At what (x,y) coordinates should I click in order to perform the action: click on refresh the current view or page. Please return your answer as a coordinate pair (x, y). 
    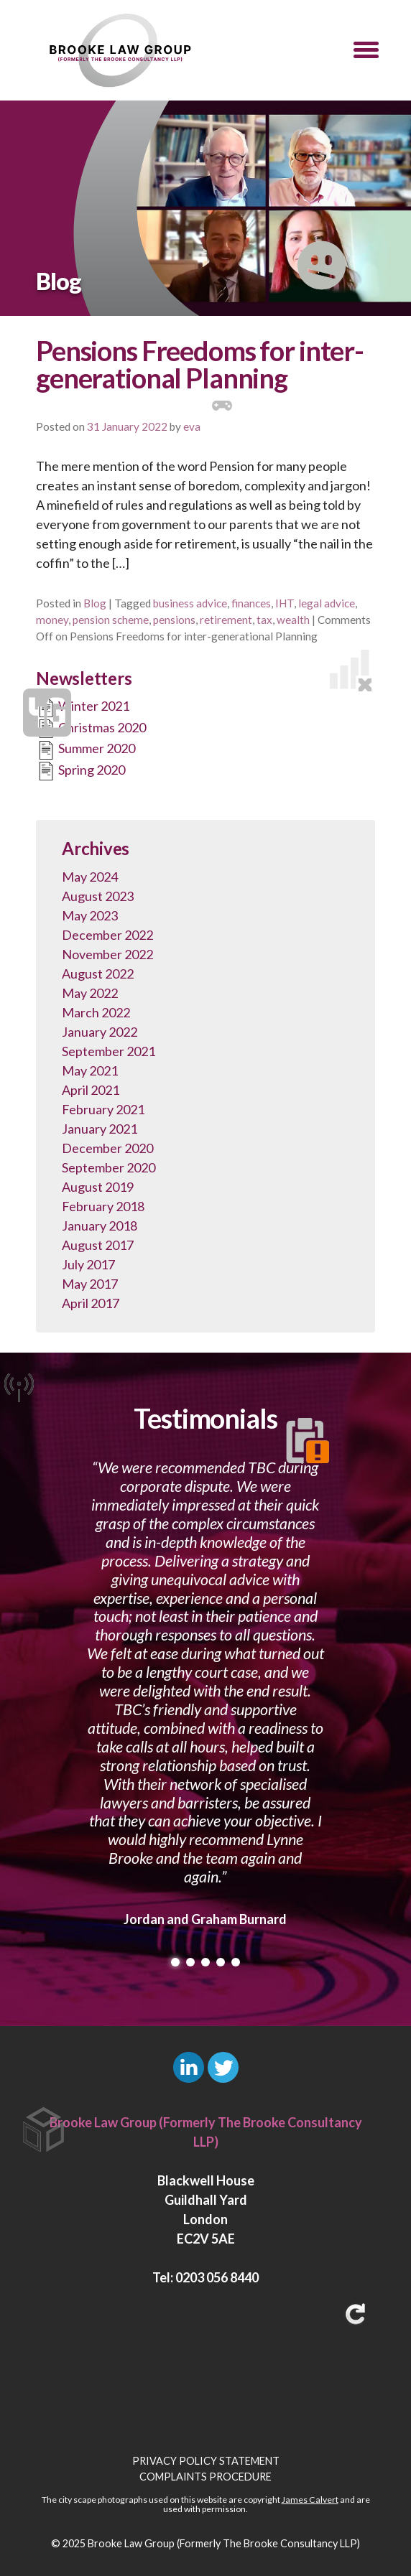
    Looking at the image, I should click on (355, 2314).